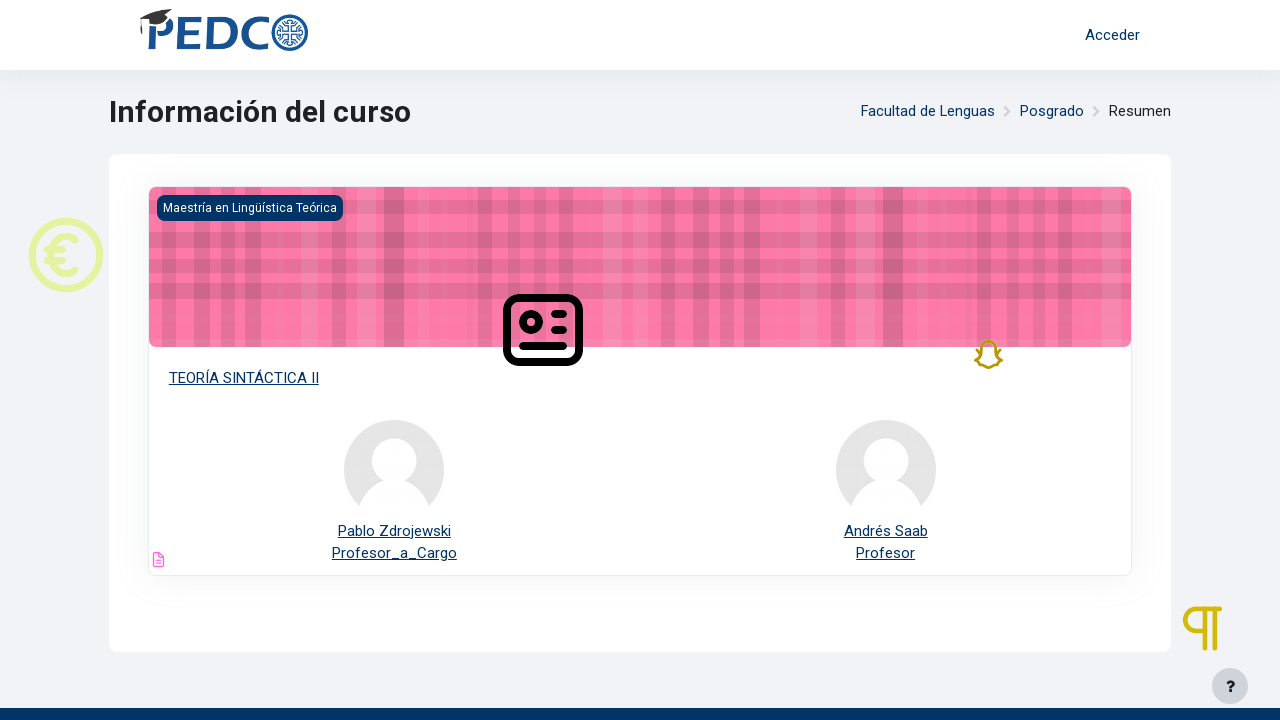  What do you see at coordinates (543, 330) in the screenshot?
I see `view your profile or identification card` at bounding box center [543, 330].